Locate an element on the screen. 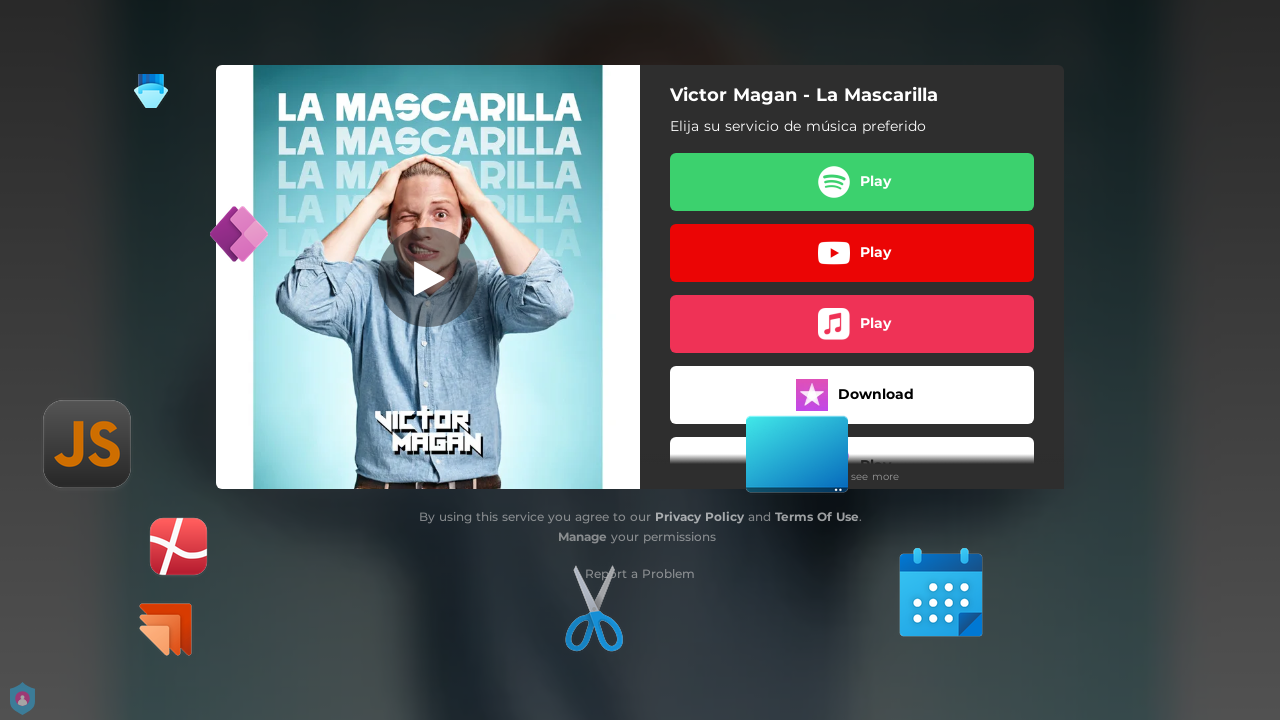  open the warehouse app for managing software packages is located at coordinates (151, 91).